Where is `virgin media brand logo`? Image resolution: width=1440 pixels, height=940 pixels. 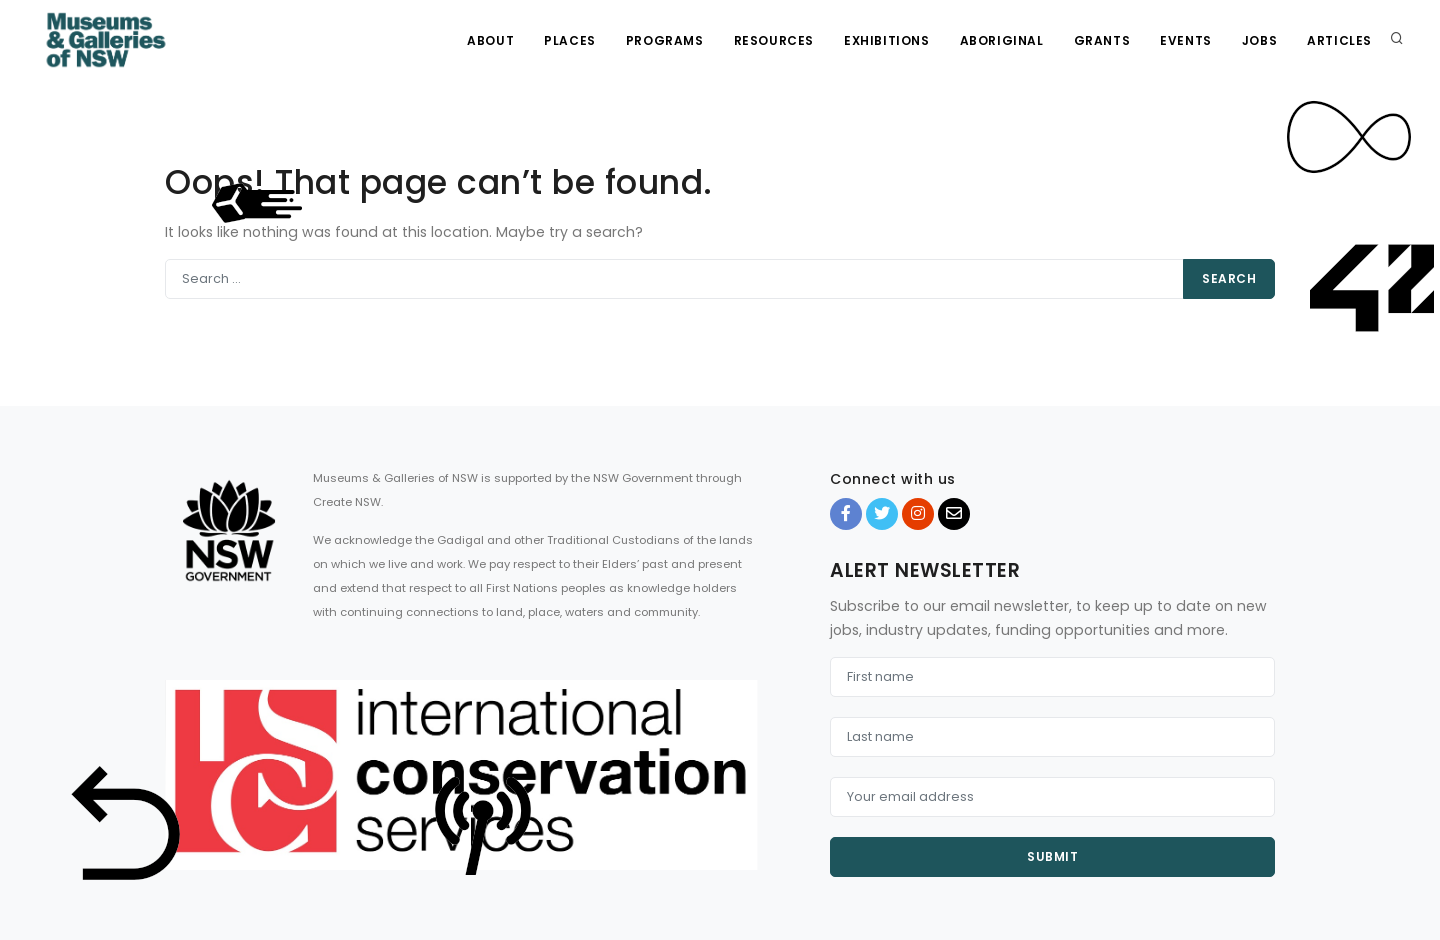 virgin media brand logo is located at coordinates (1349, 137).